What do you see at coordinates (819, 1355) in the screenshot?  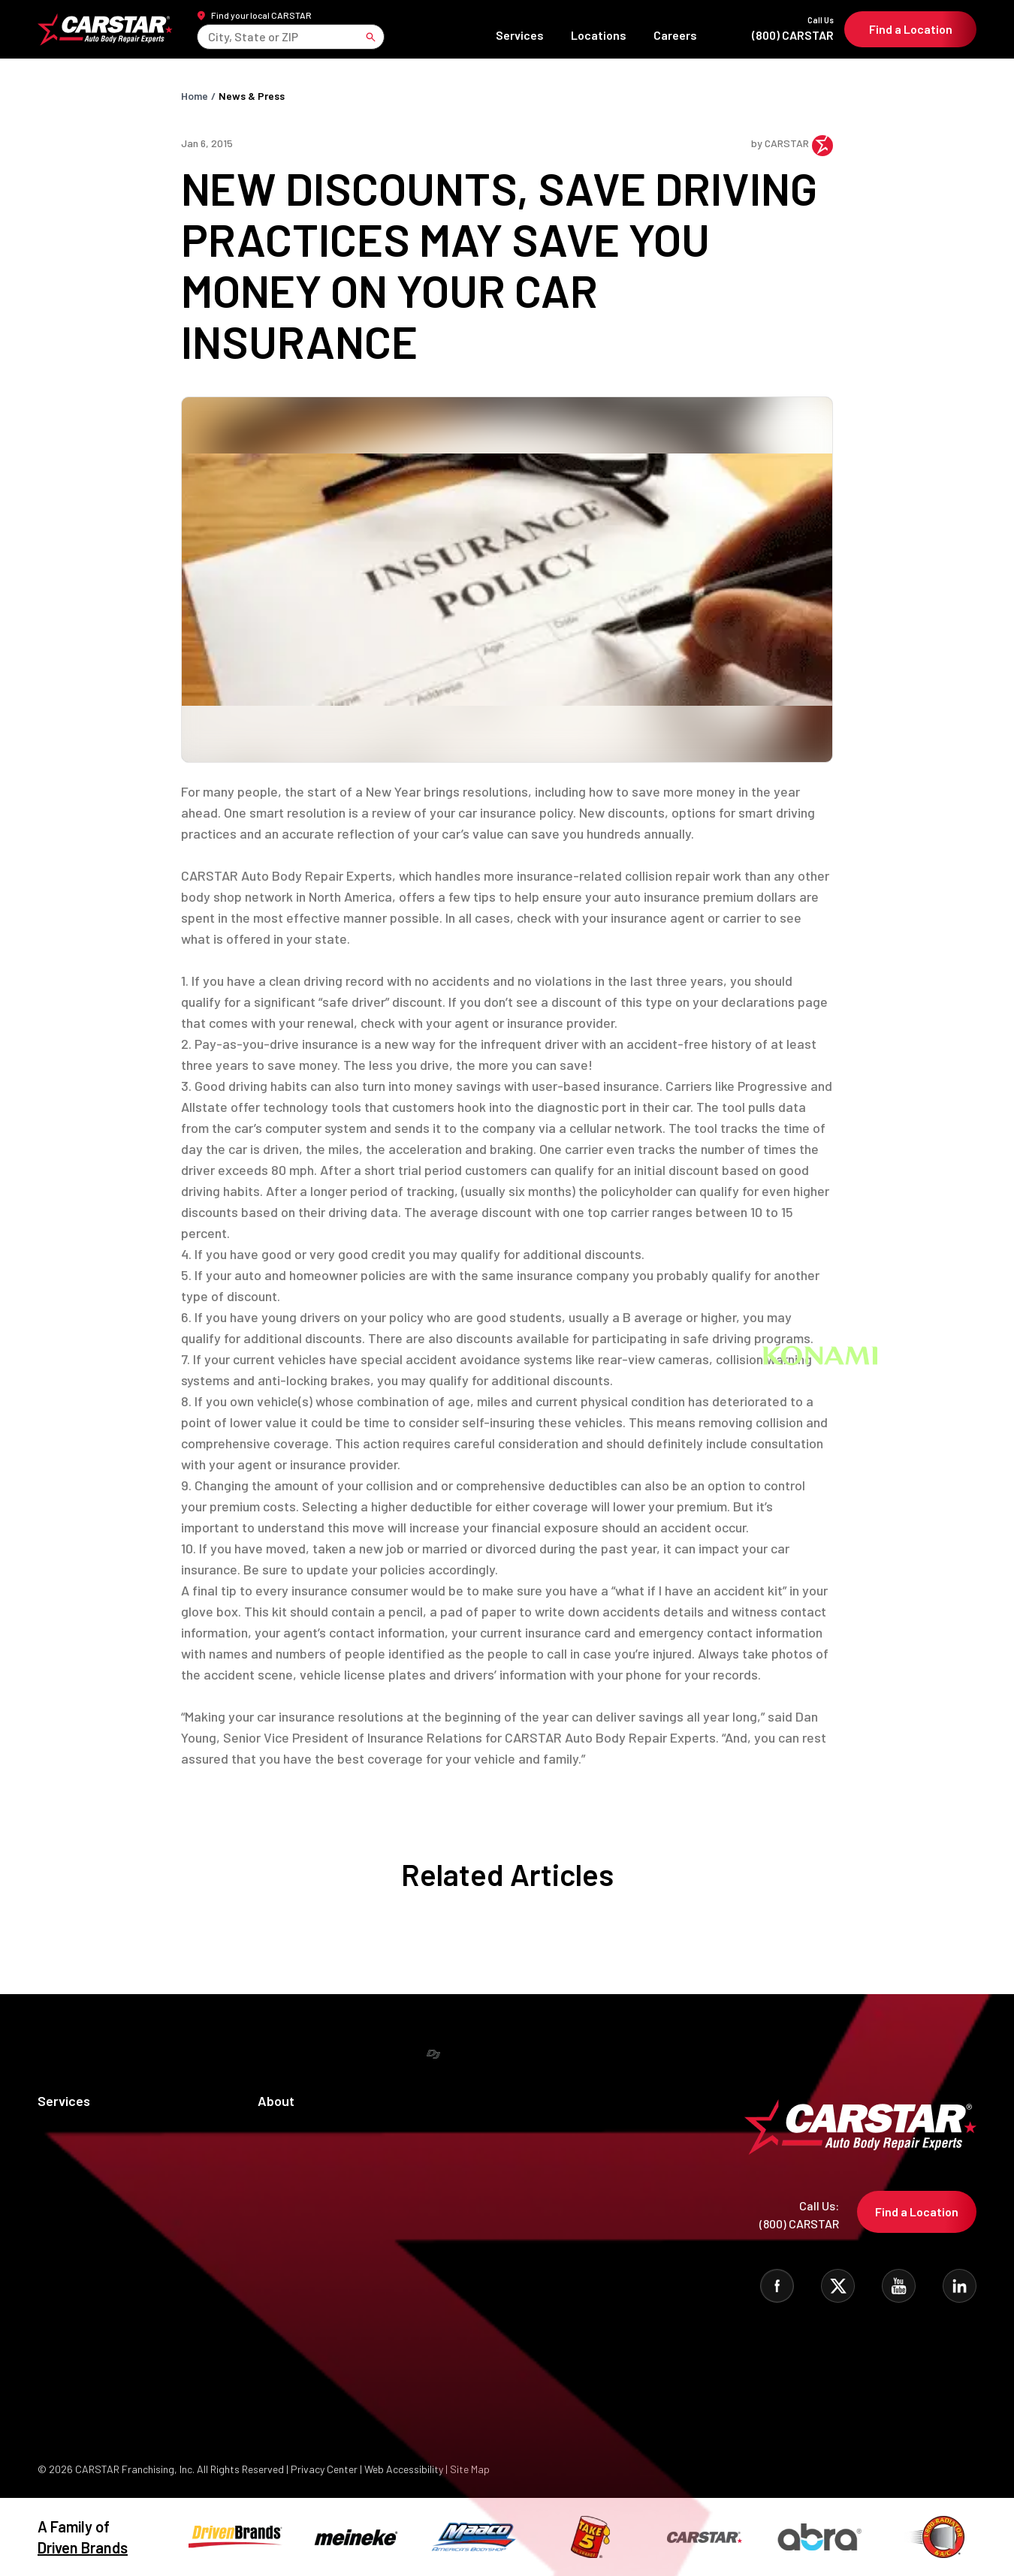 I see `konami company logo` at bounding box center [819, 1355].